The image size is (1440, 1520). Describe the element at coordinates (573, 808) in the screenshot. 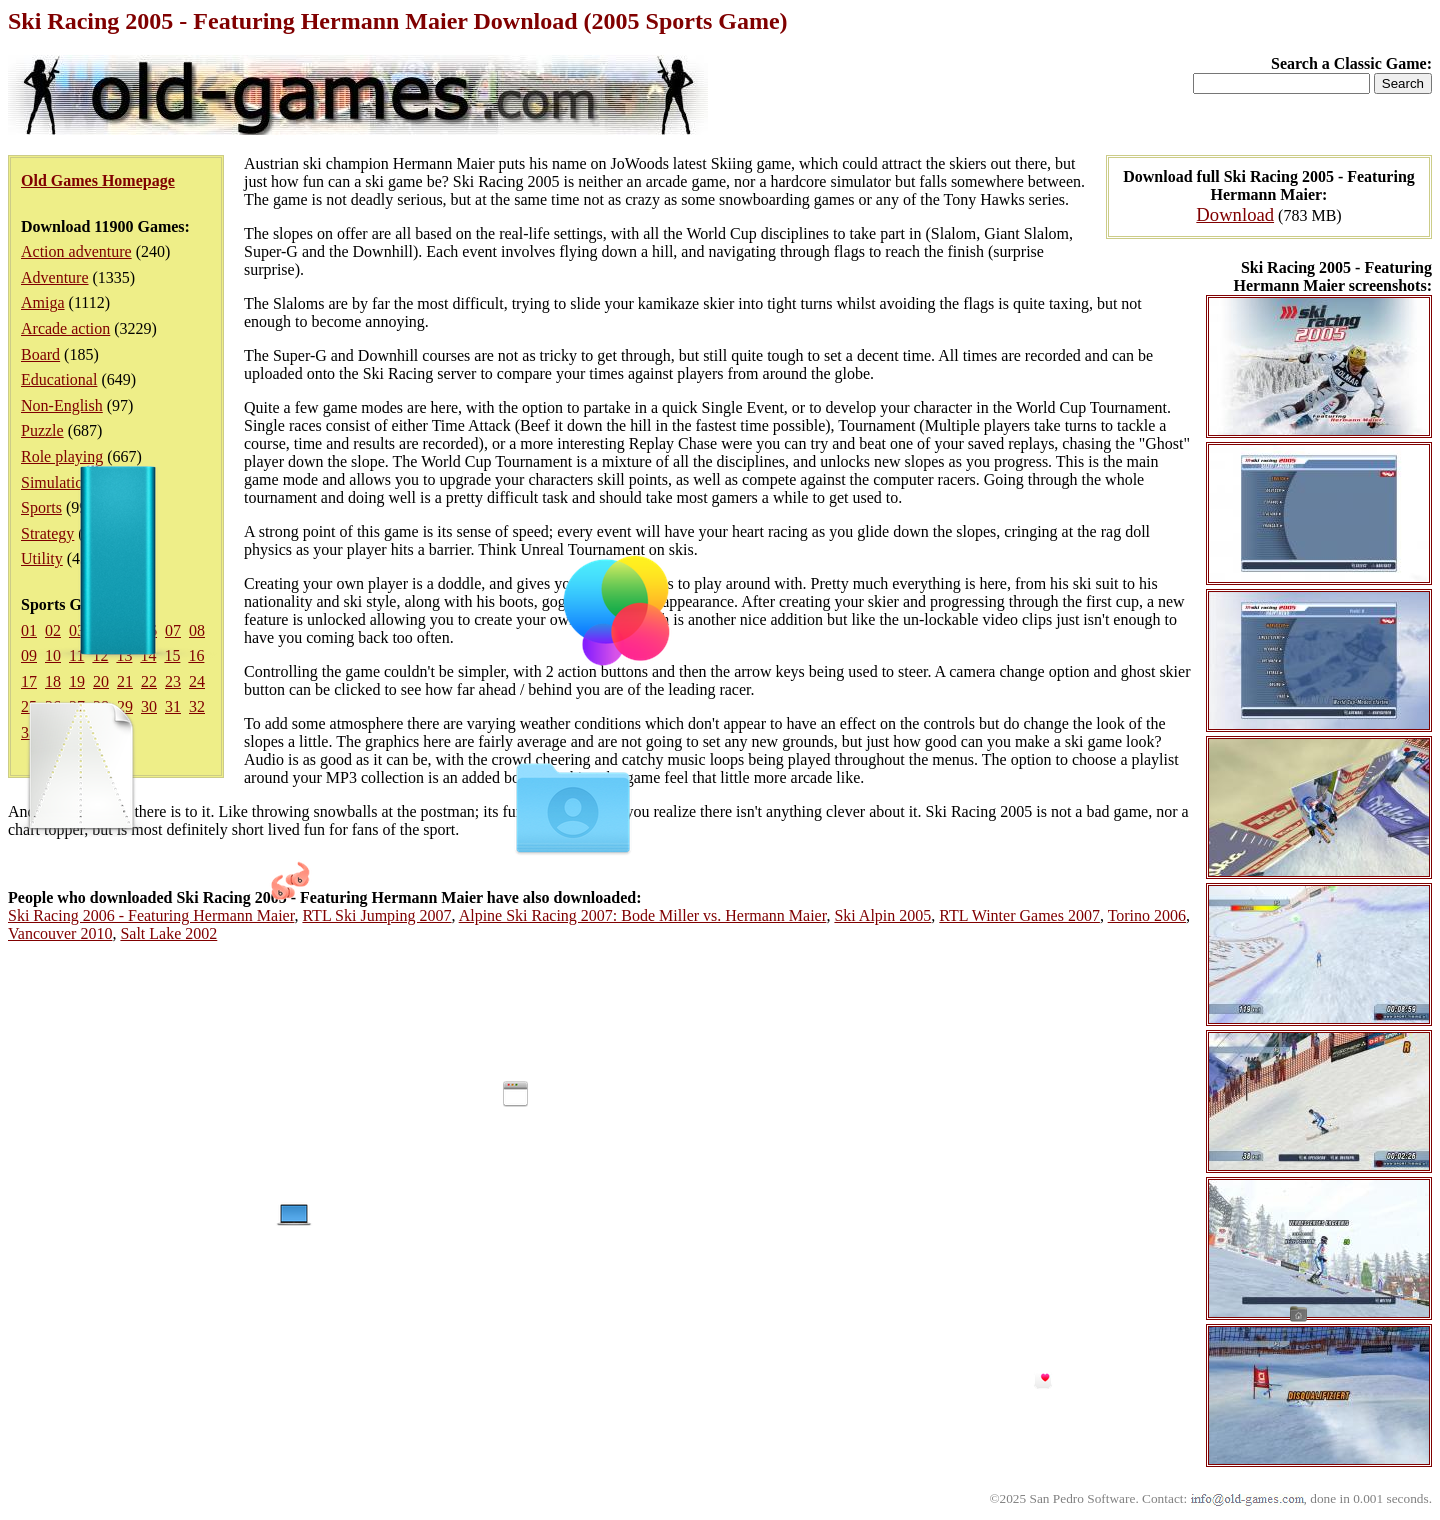

I see `open the users folder` at that location.